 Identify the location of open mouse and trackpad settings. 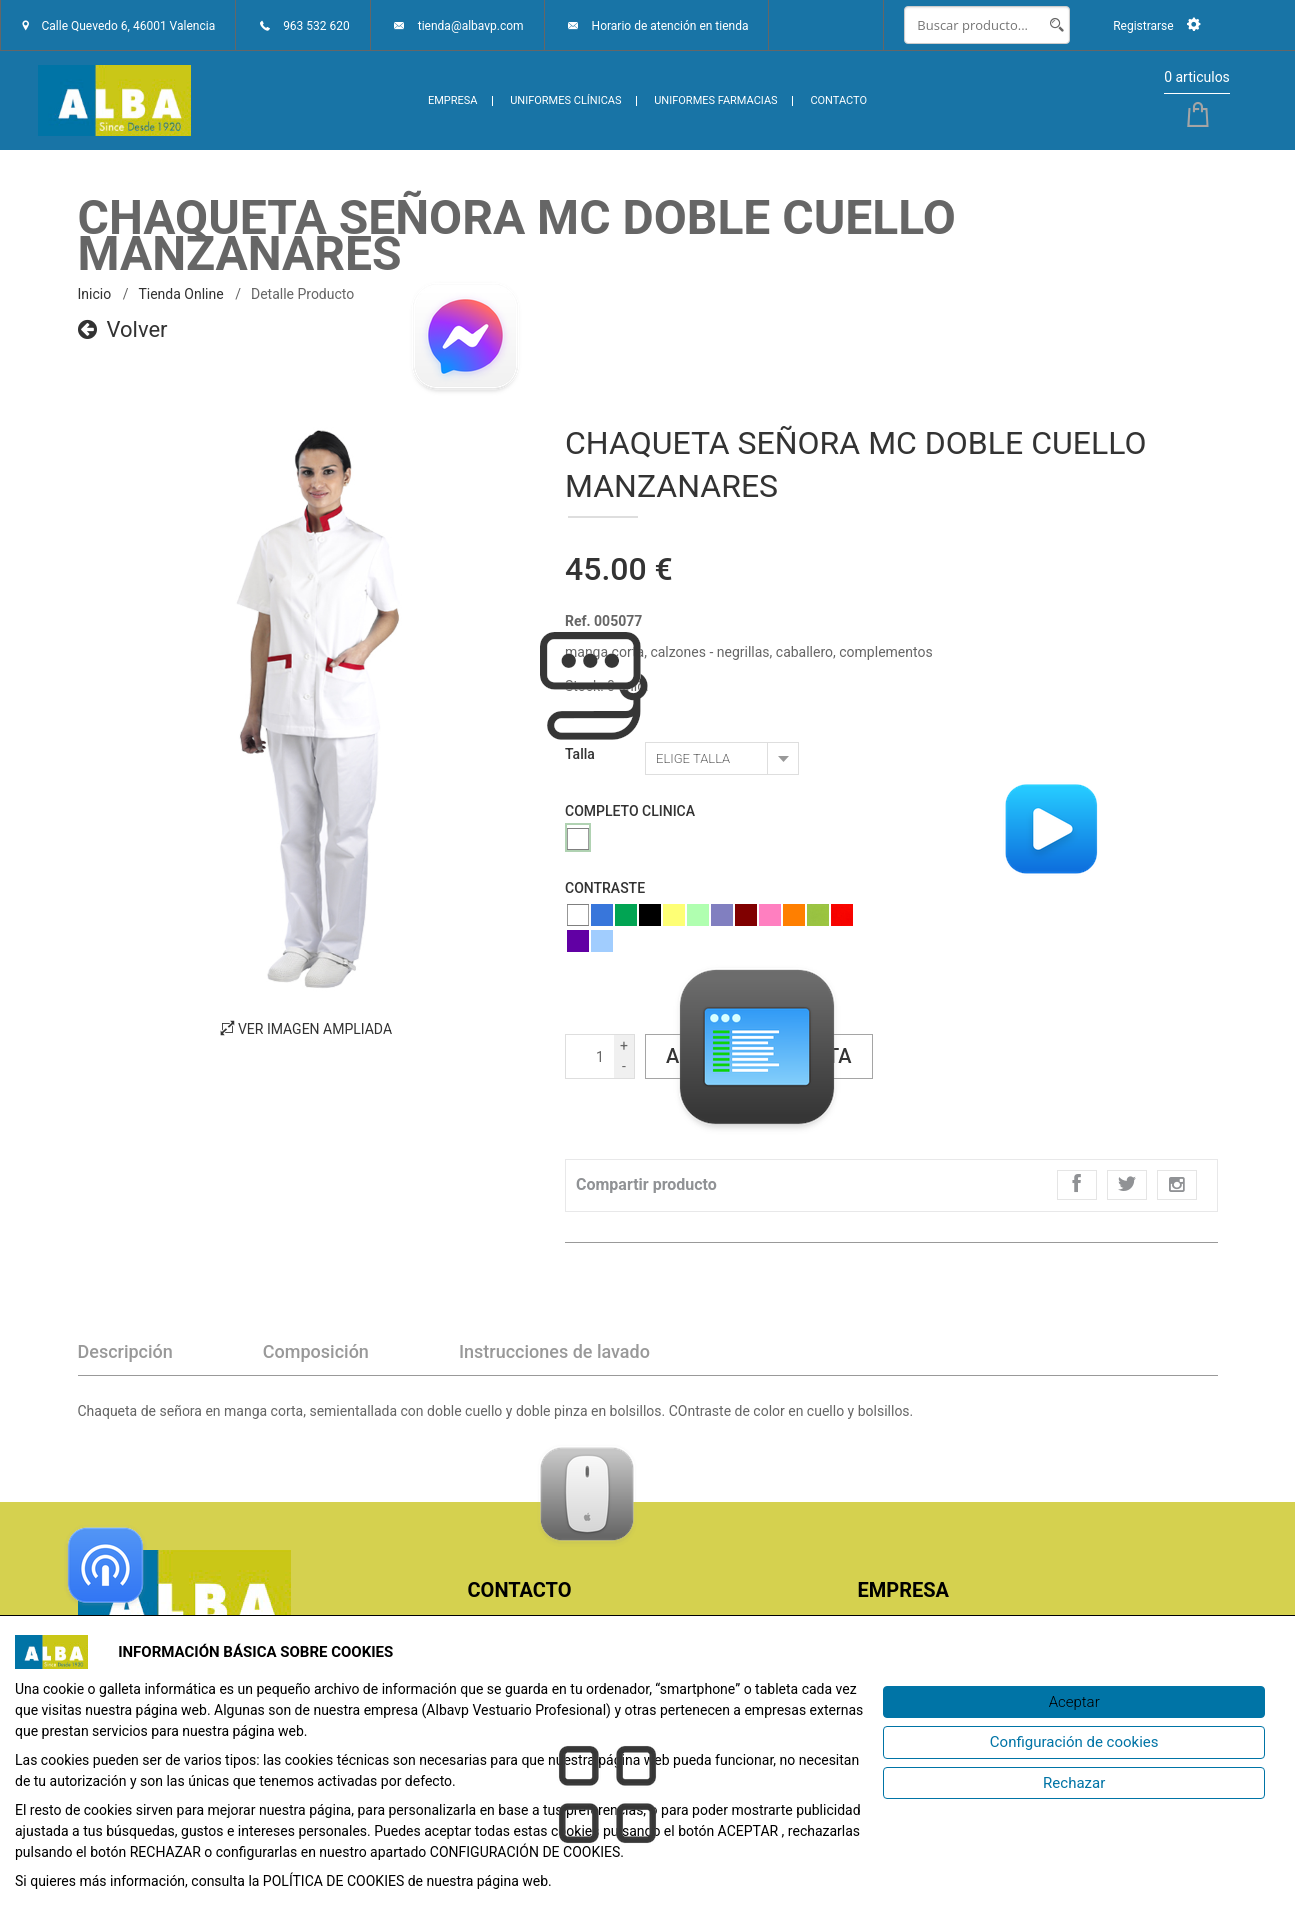
(587, 1494).